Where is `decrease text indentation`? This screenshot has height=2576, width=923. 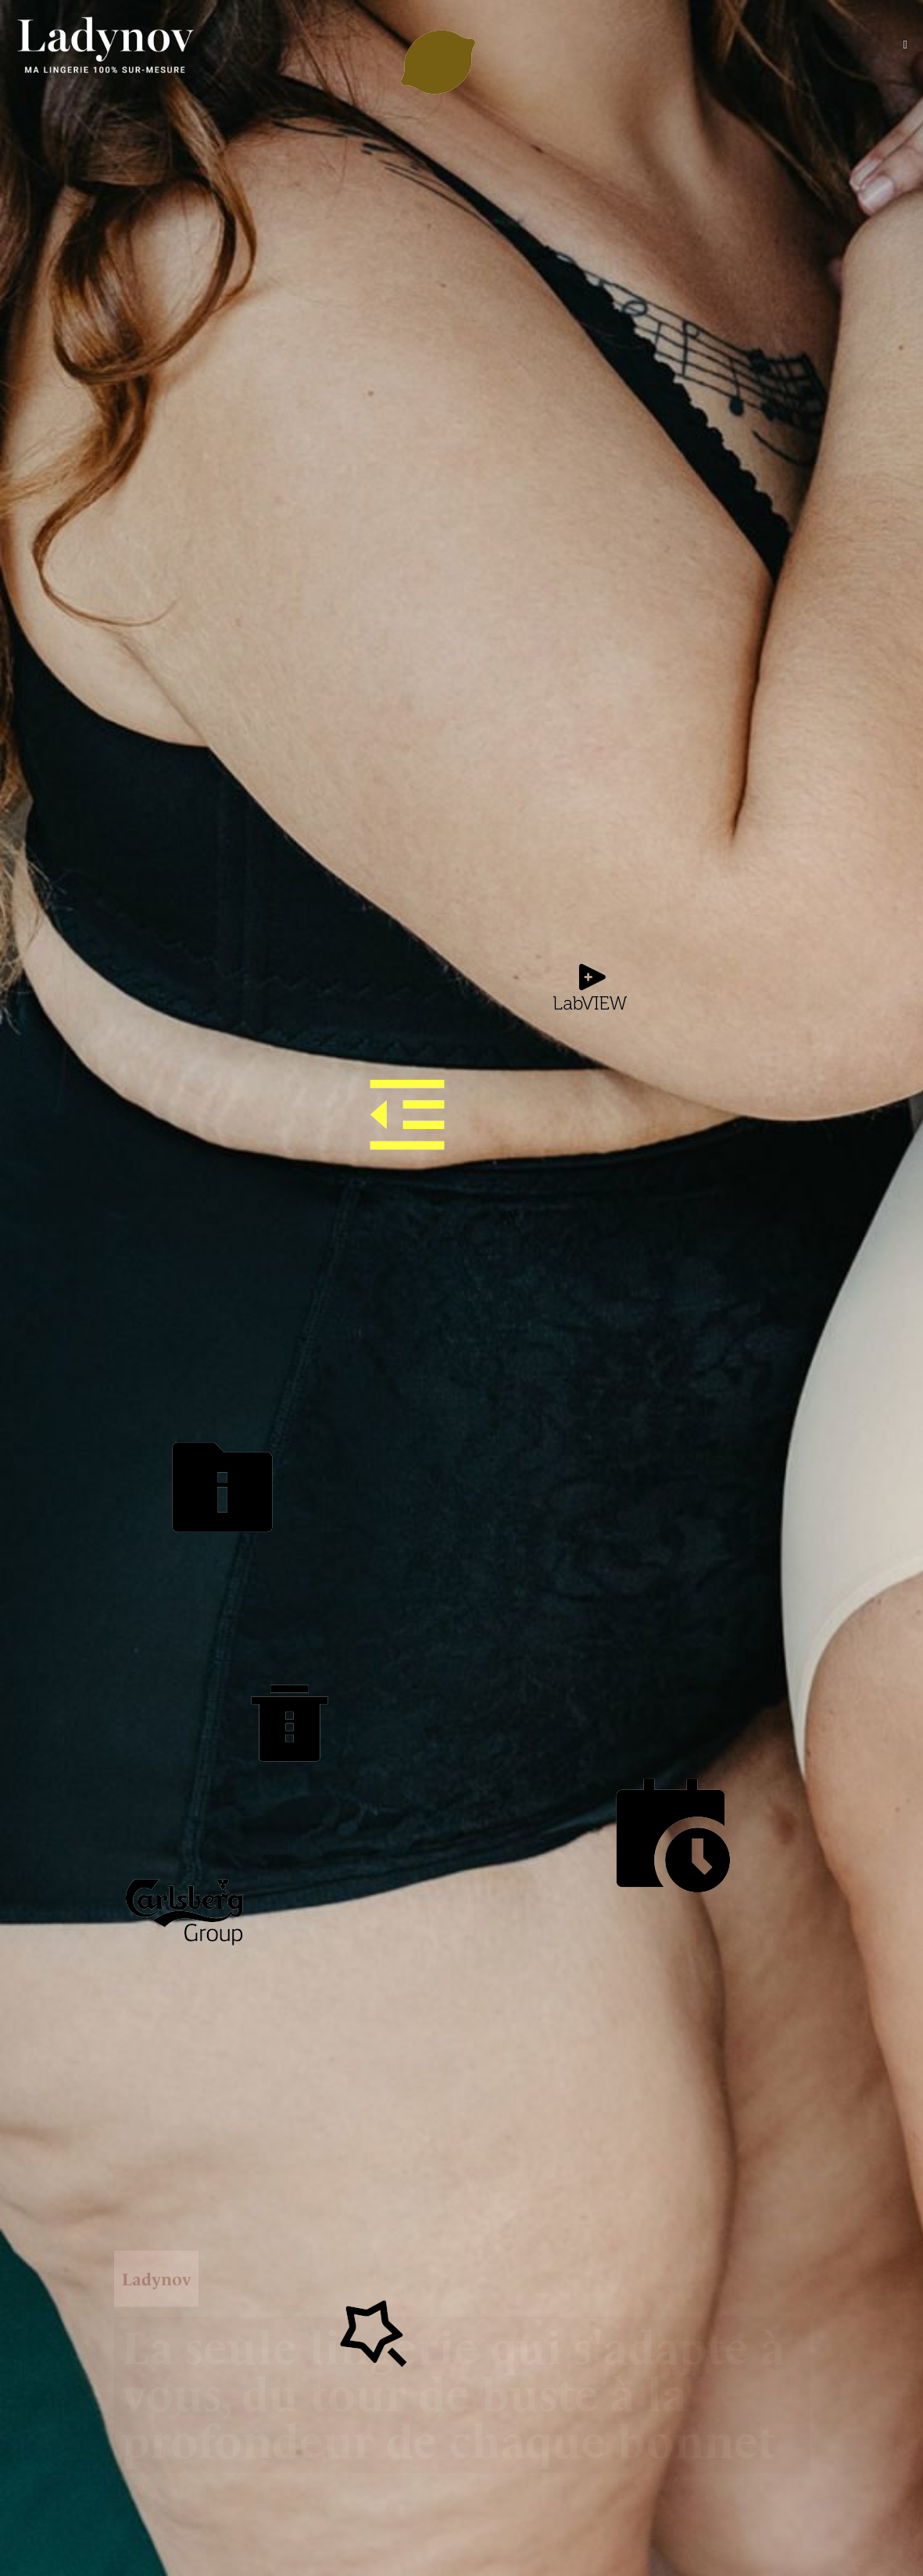
decrease text indentation is located at coordinates (407, 1113).